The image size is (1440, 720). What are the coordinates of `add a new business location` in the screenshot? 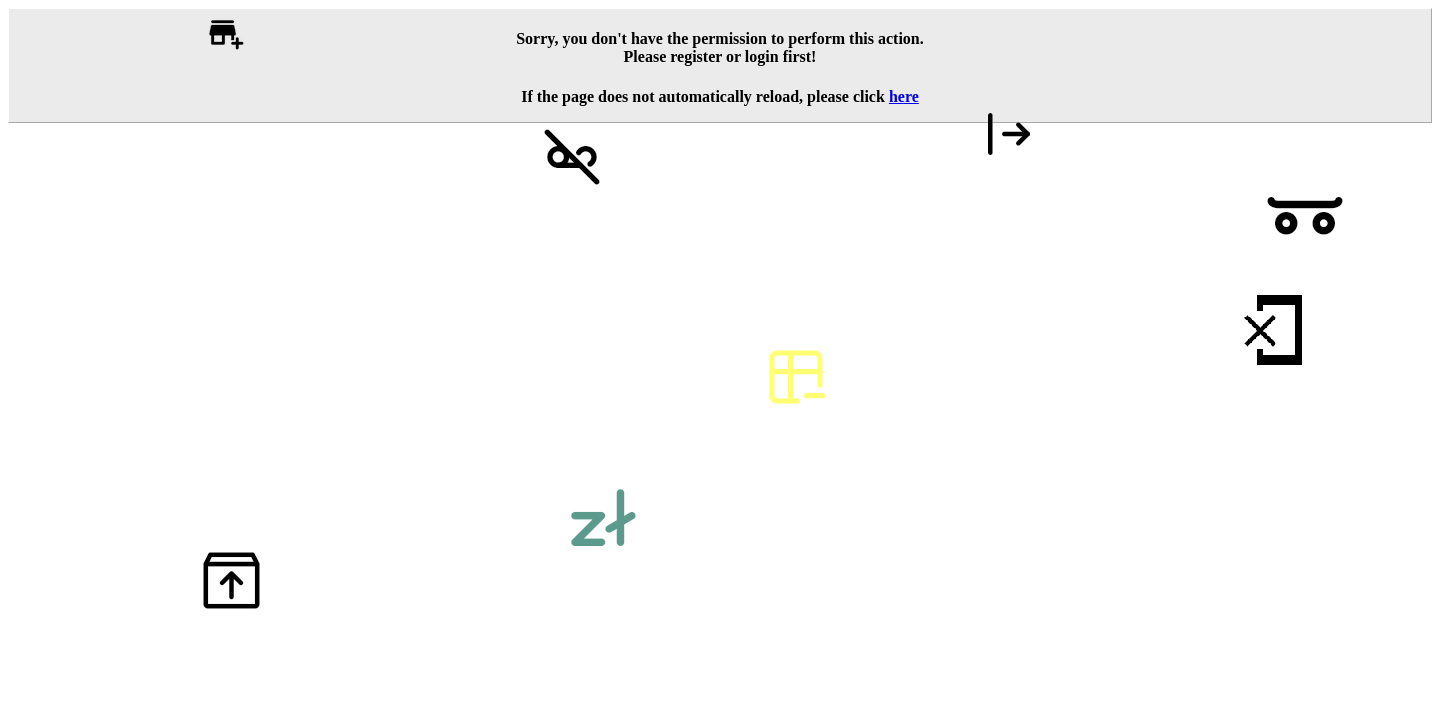 It's located at (226, 32).